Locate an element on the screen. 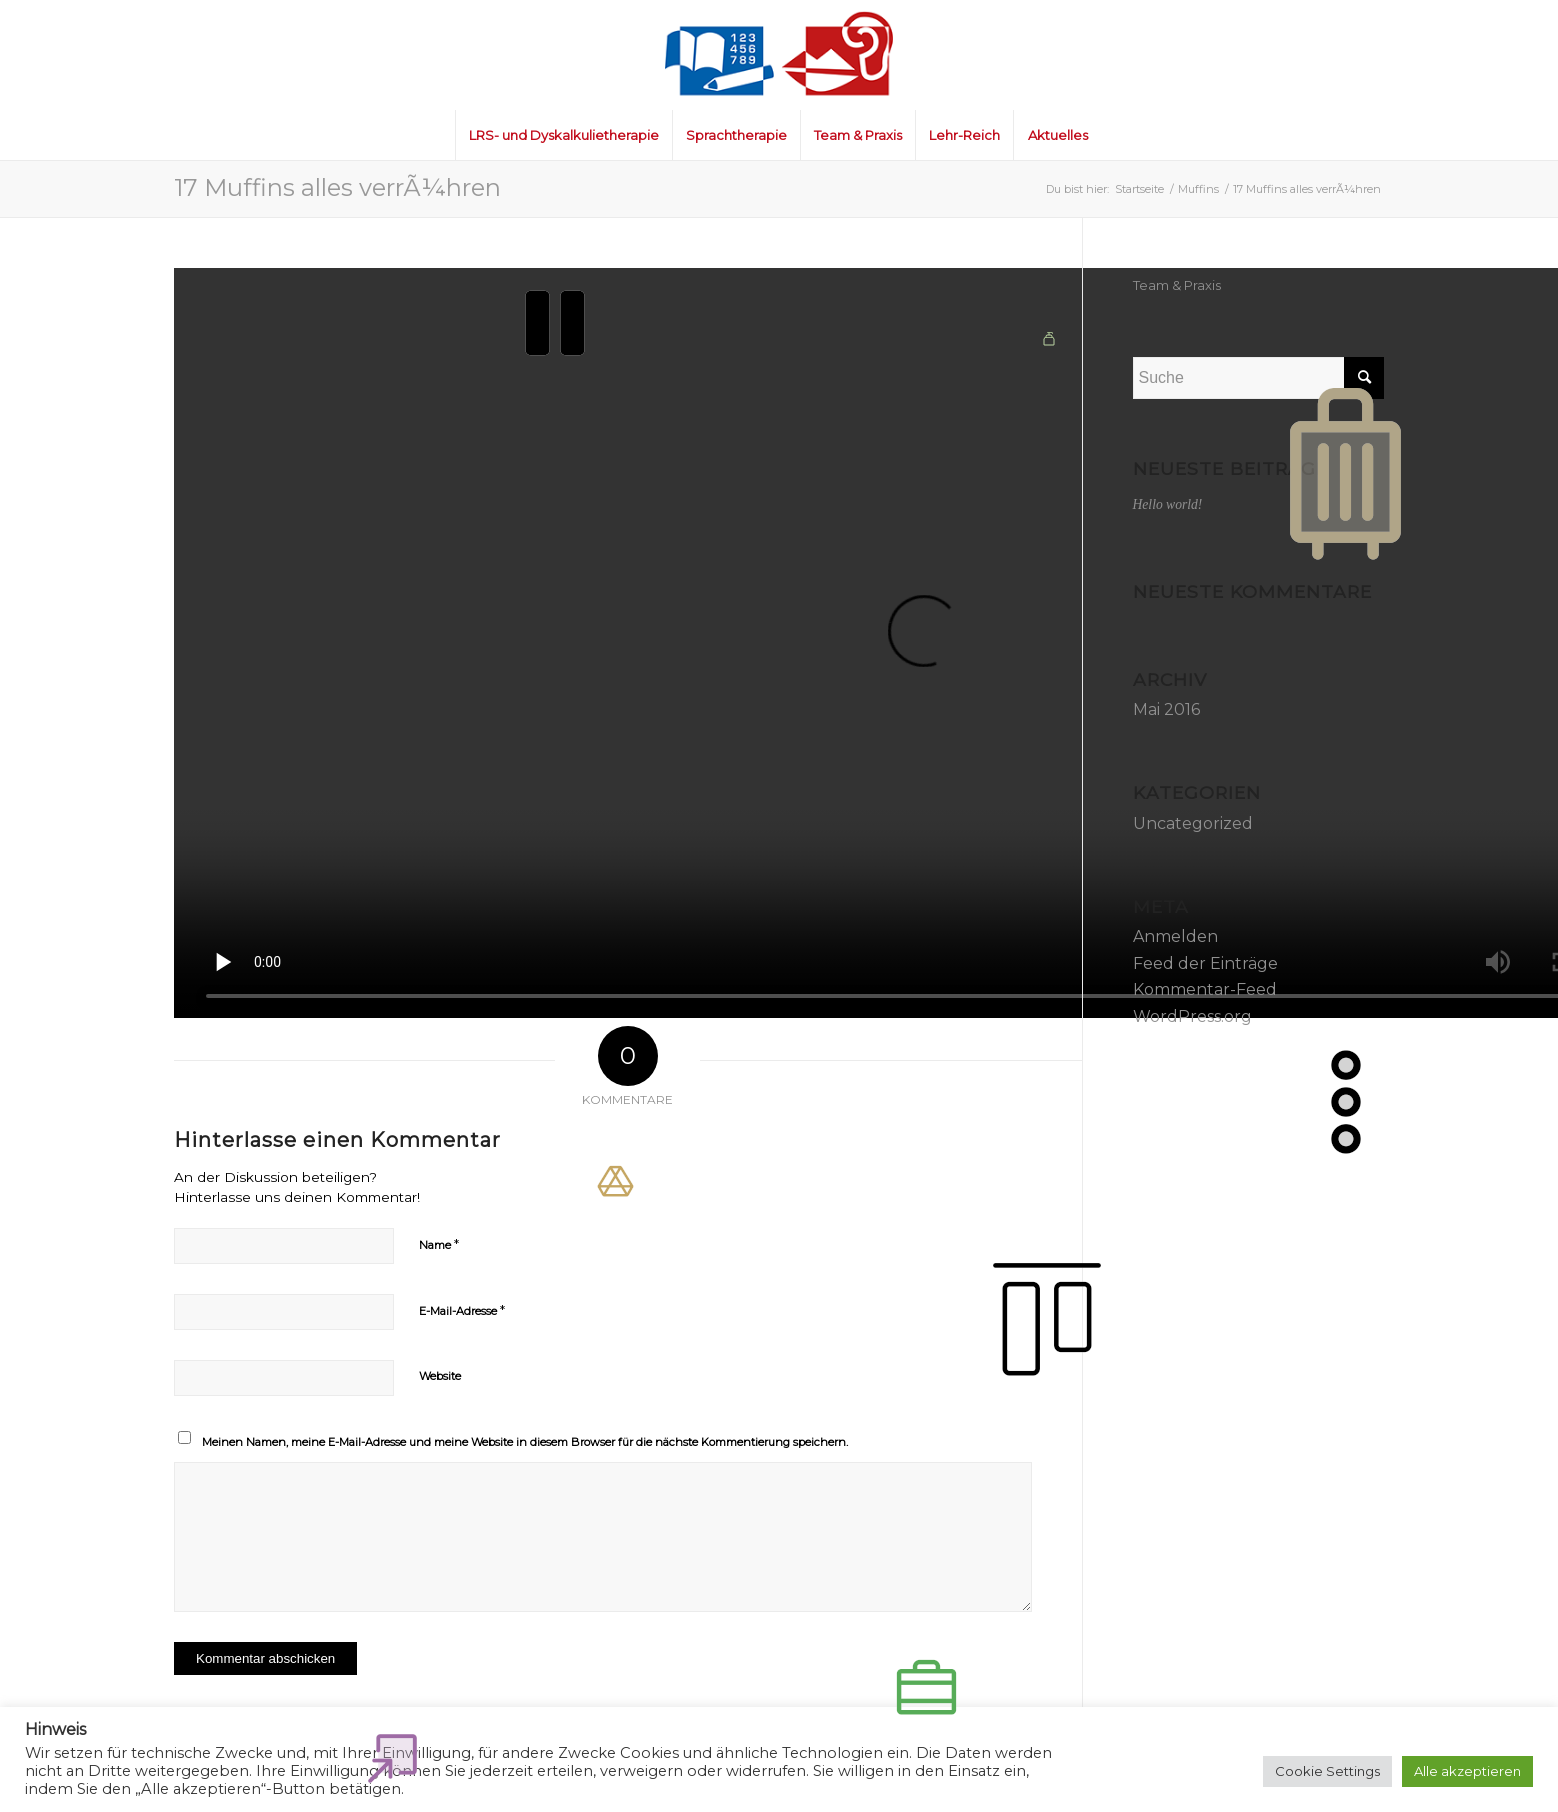 This screenshot has width=1558, height=1812. open more options menu is located at coordinates (1346, 1102).